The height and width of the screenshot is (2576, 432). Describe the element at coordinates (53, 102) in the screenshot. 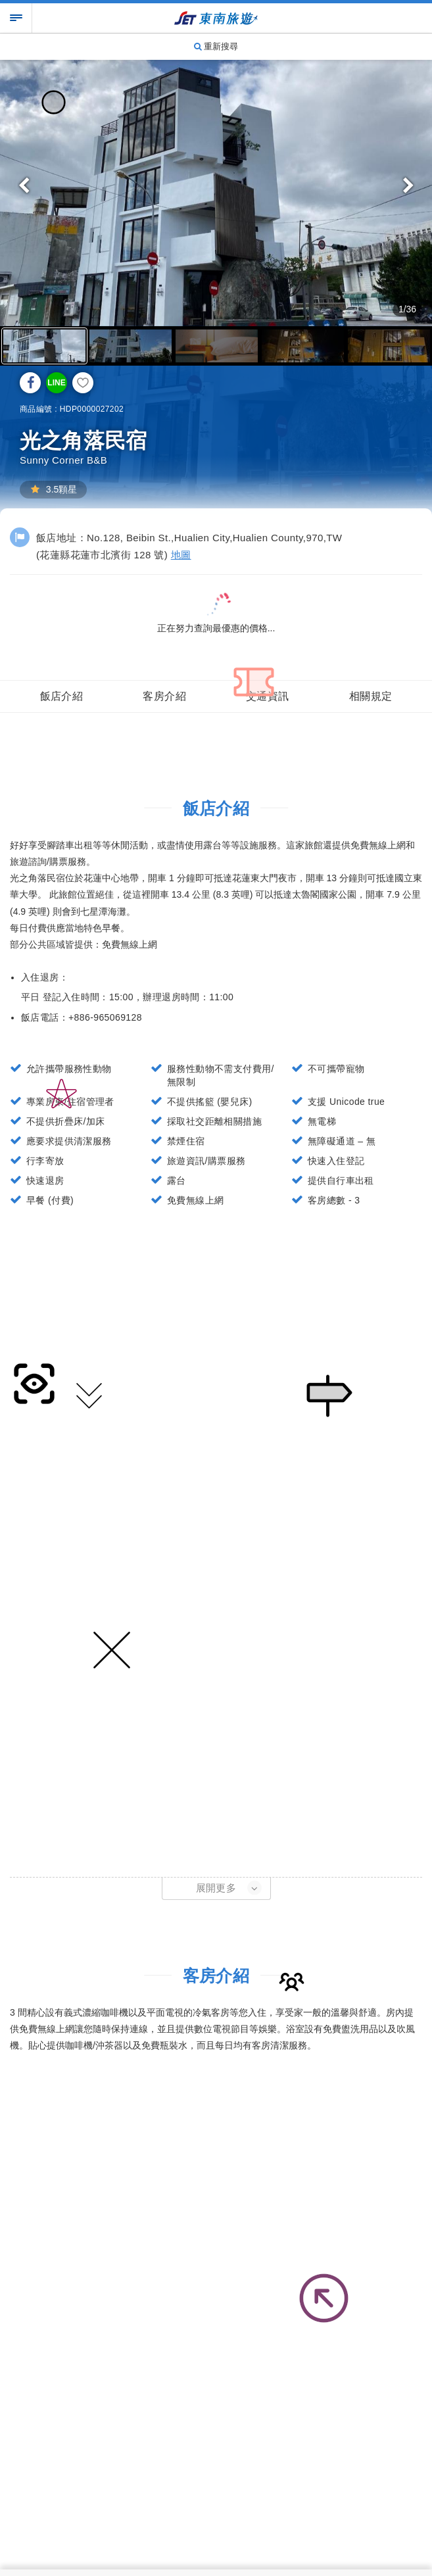

I see `unselected radio button option` at that location.